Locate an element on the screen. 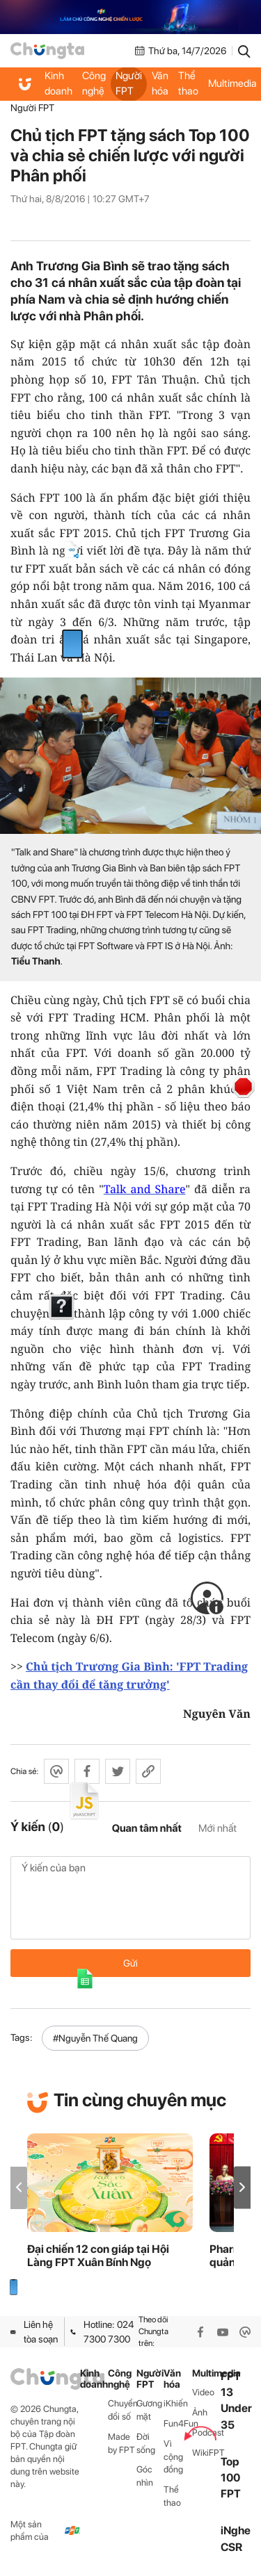  indicates a connected iPhone device is located at coordinates (13, 2287).